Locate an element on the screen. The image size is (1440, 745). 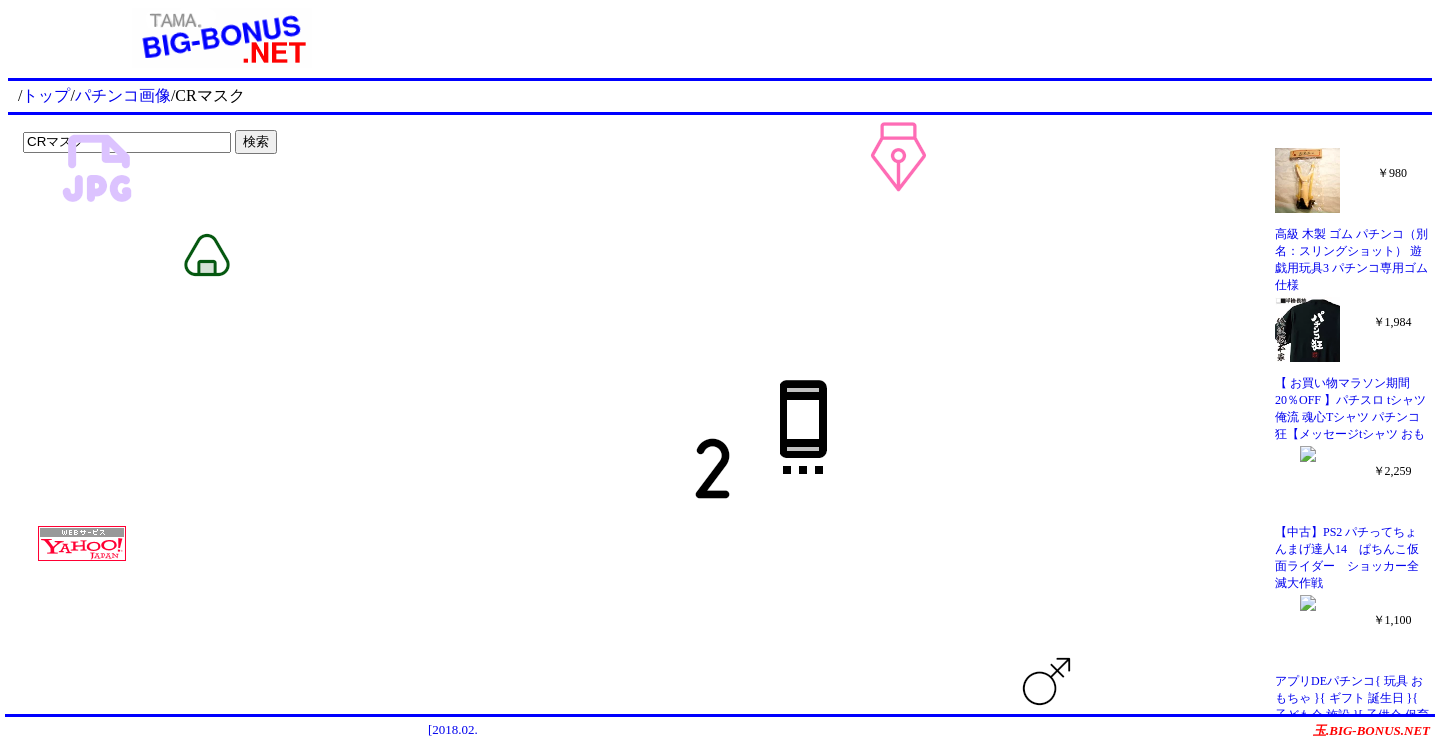
access painting or drawing tools is located at coordinates (958, 364).